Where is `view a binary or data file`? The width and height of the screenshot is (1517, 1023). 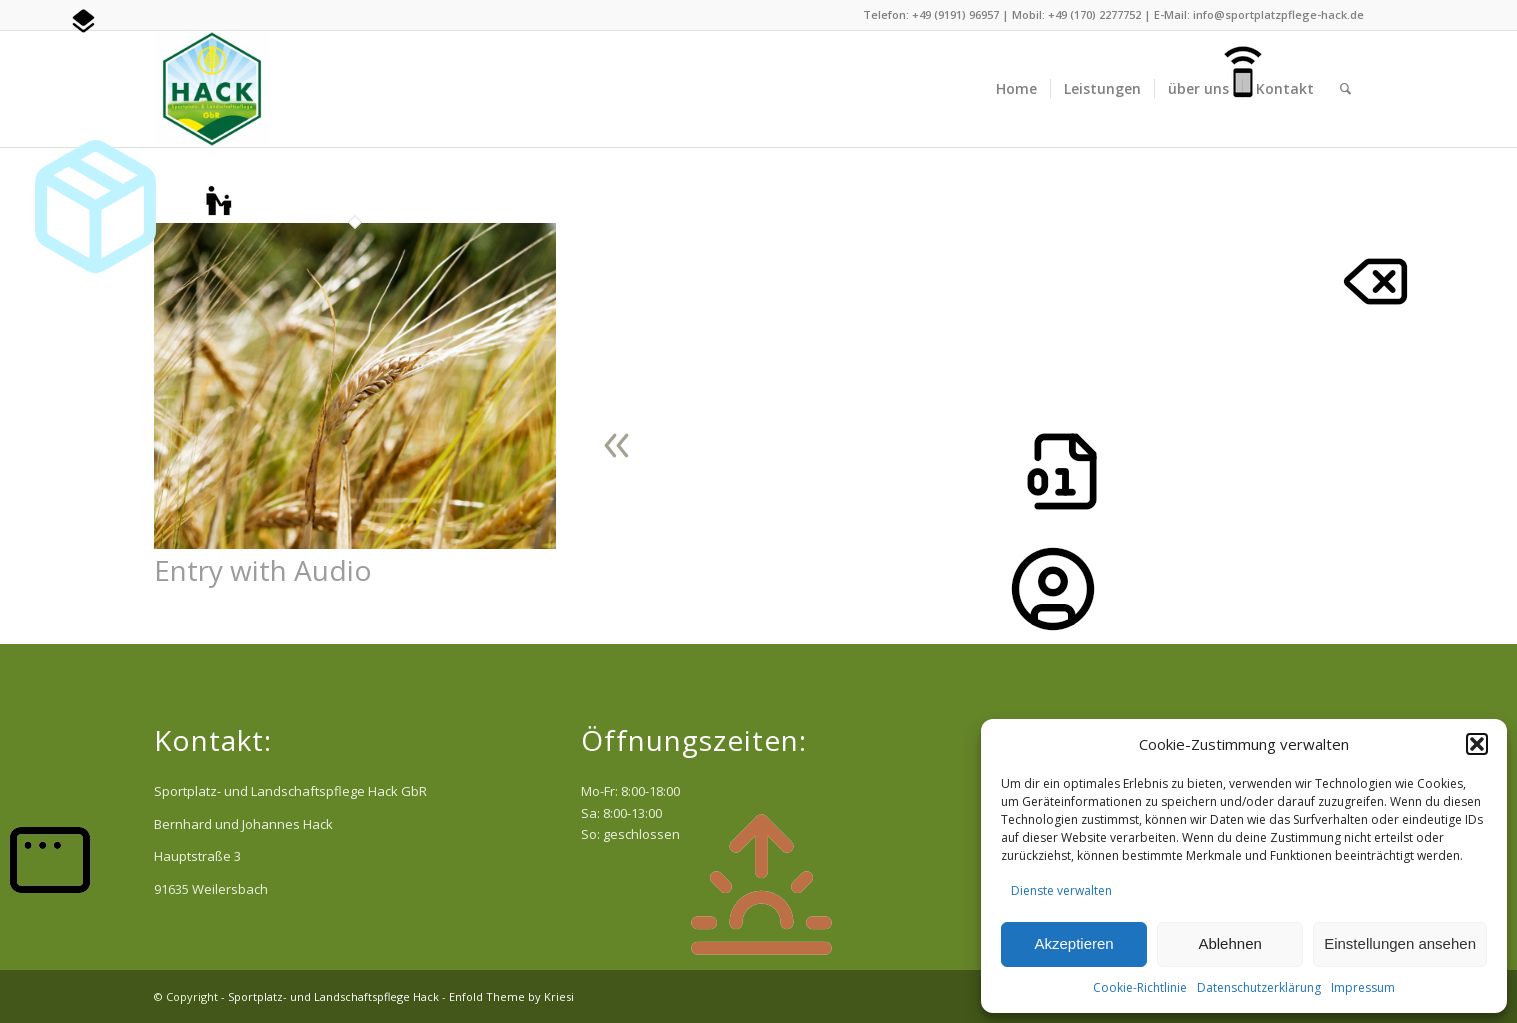 view a binary or data file is located at coordinates (1065, 471).